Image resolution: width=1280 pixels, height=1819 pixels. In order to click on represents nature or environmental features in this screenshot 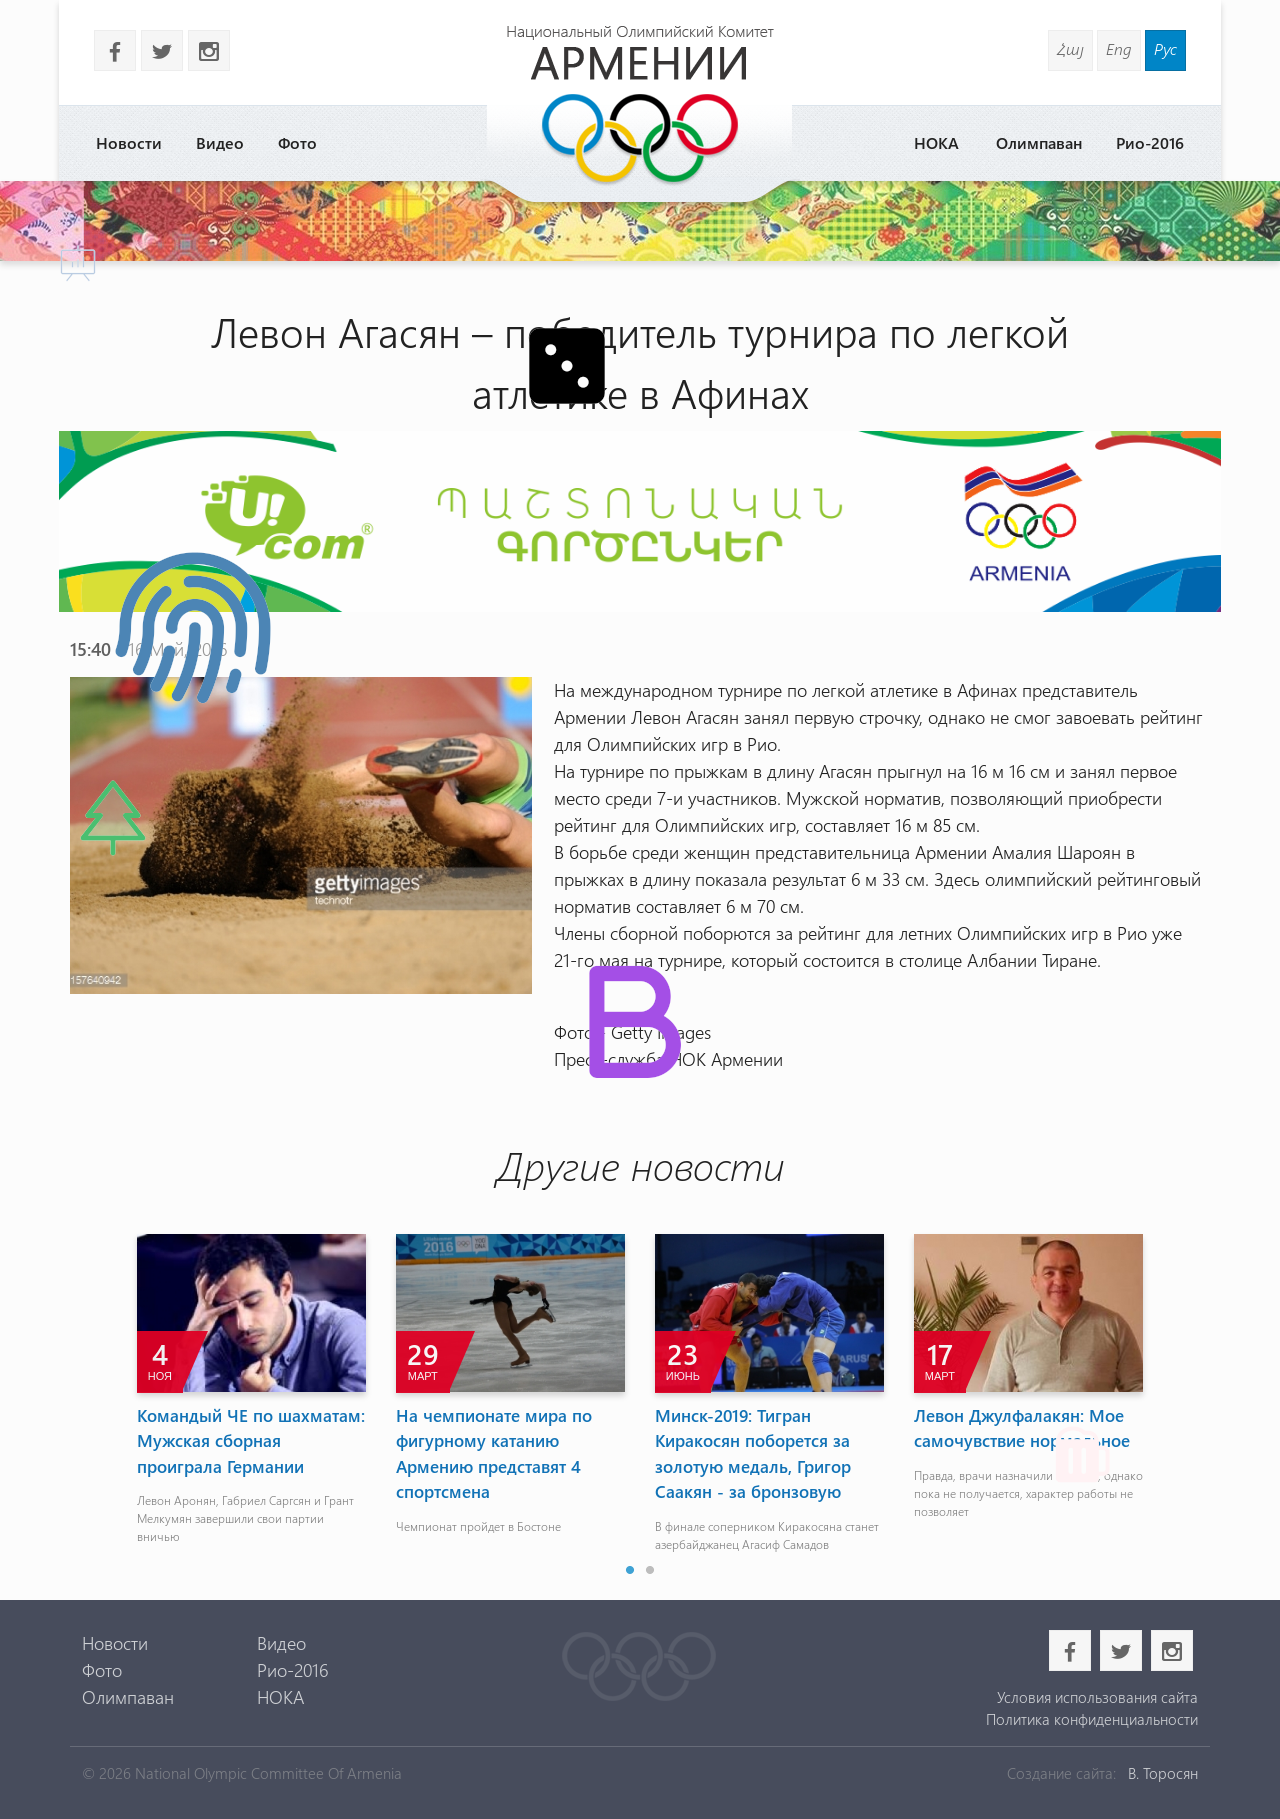, I will do `click(113, 818)`.